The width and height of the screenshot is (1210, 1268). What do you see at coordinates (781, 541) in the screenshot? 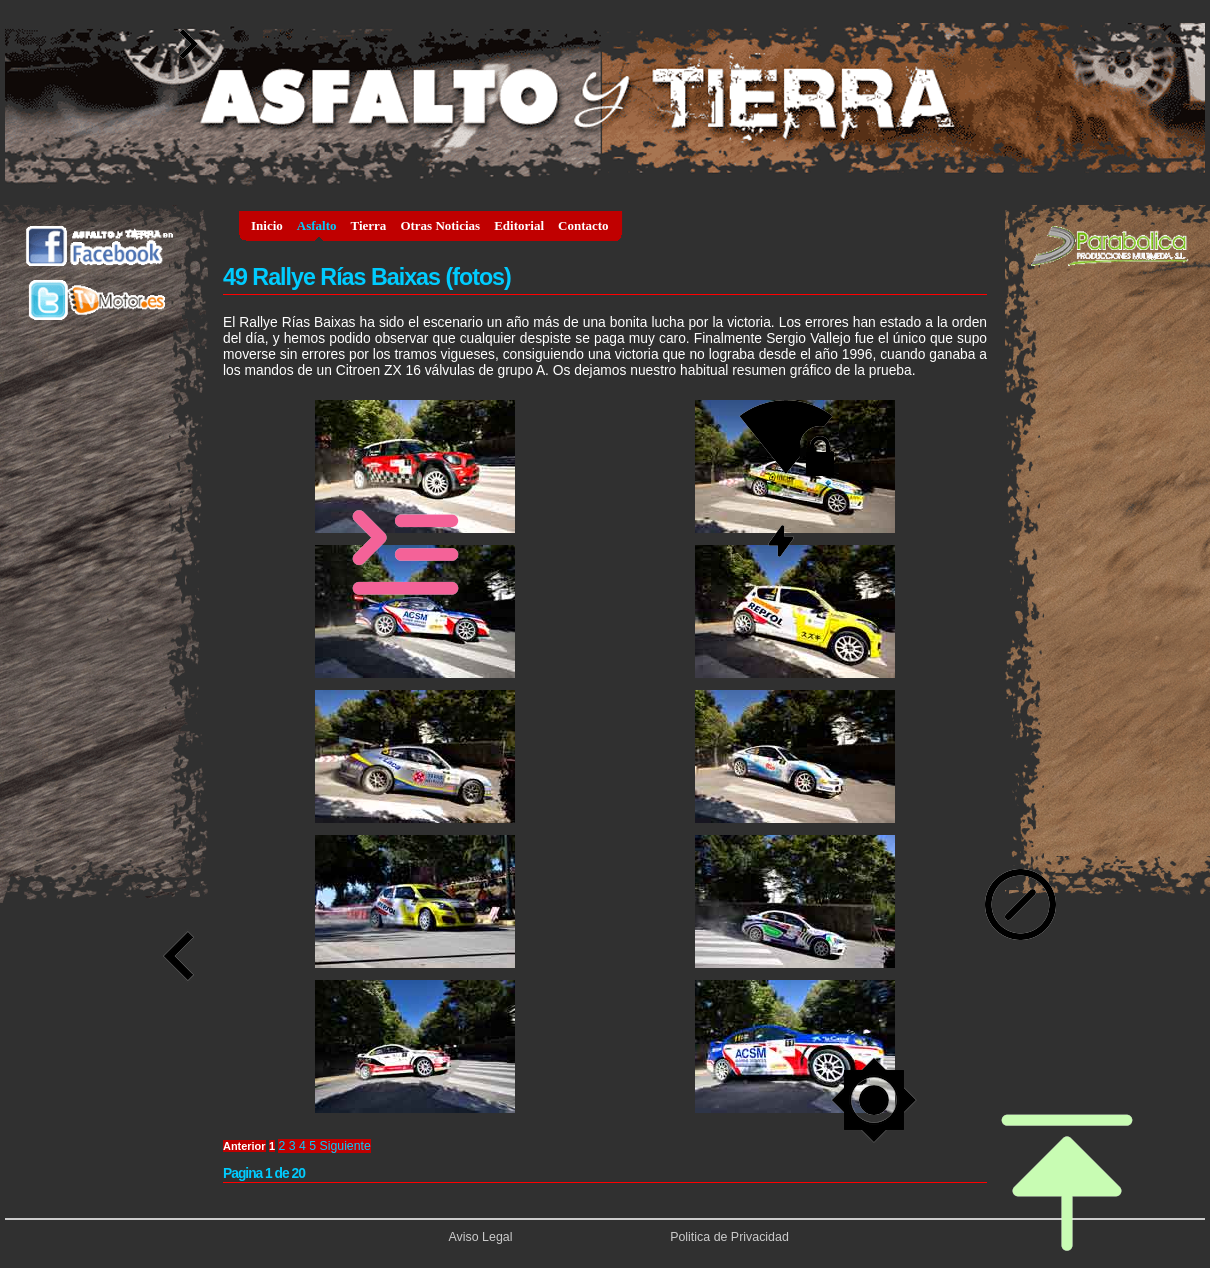
I see `indicates flash or lightning mode is enabled` at bounding box center [781, 541].